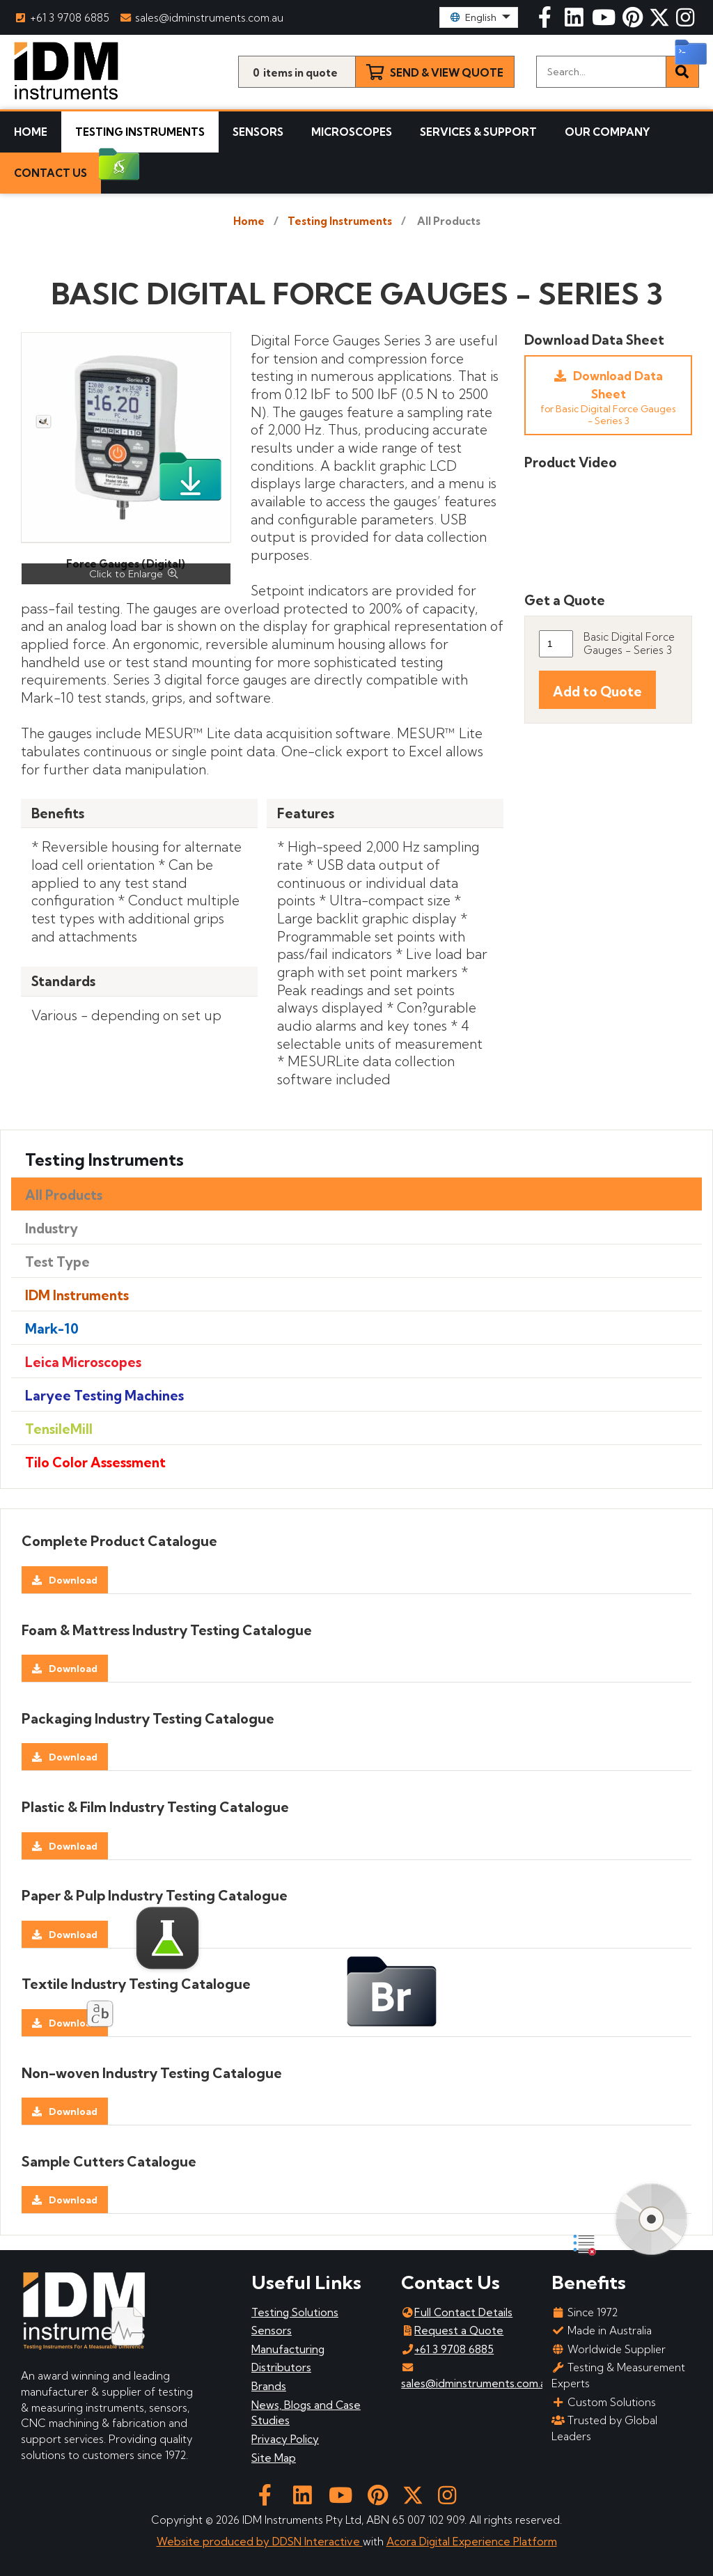 The width and height of the screenshot is (713, 2576). What do you see at coordinates (100, 2013) in the screenshot?
I see `open the font viewer application` at bounding box center [100, 2013].